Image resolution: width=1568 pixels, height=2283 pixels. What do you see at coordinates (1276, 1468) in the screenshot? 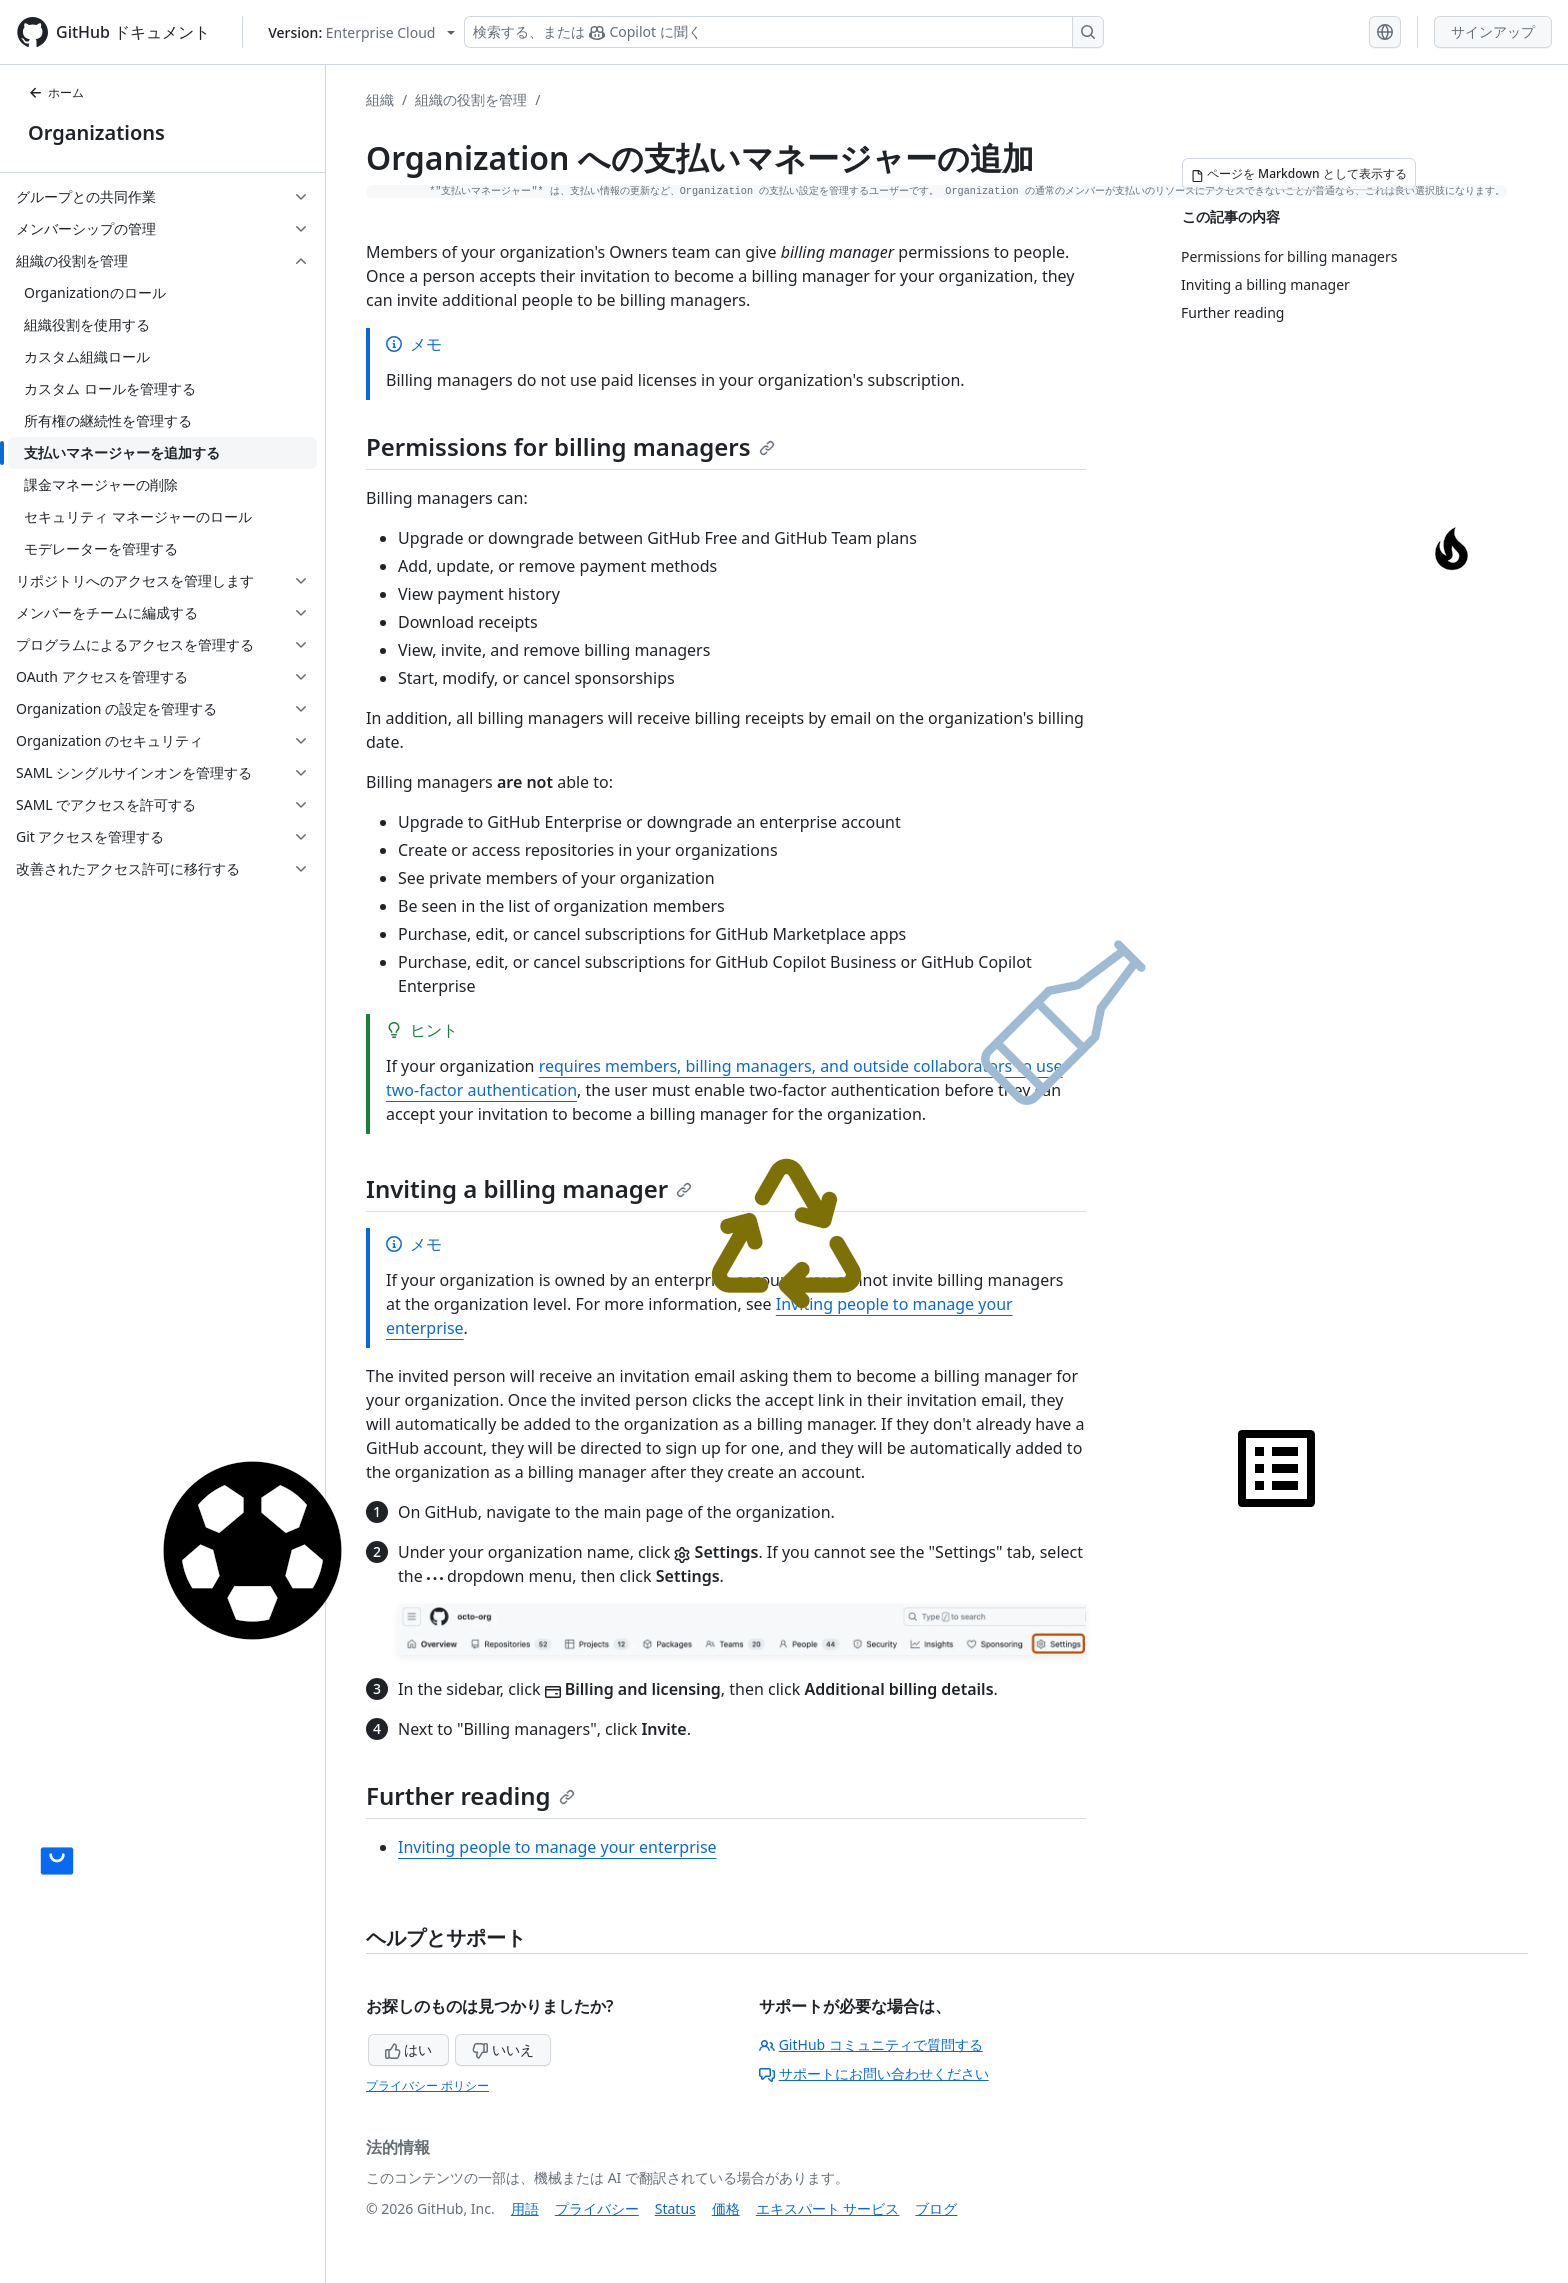
I see `view list details or summary` at bounding box center [1276, 1468].